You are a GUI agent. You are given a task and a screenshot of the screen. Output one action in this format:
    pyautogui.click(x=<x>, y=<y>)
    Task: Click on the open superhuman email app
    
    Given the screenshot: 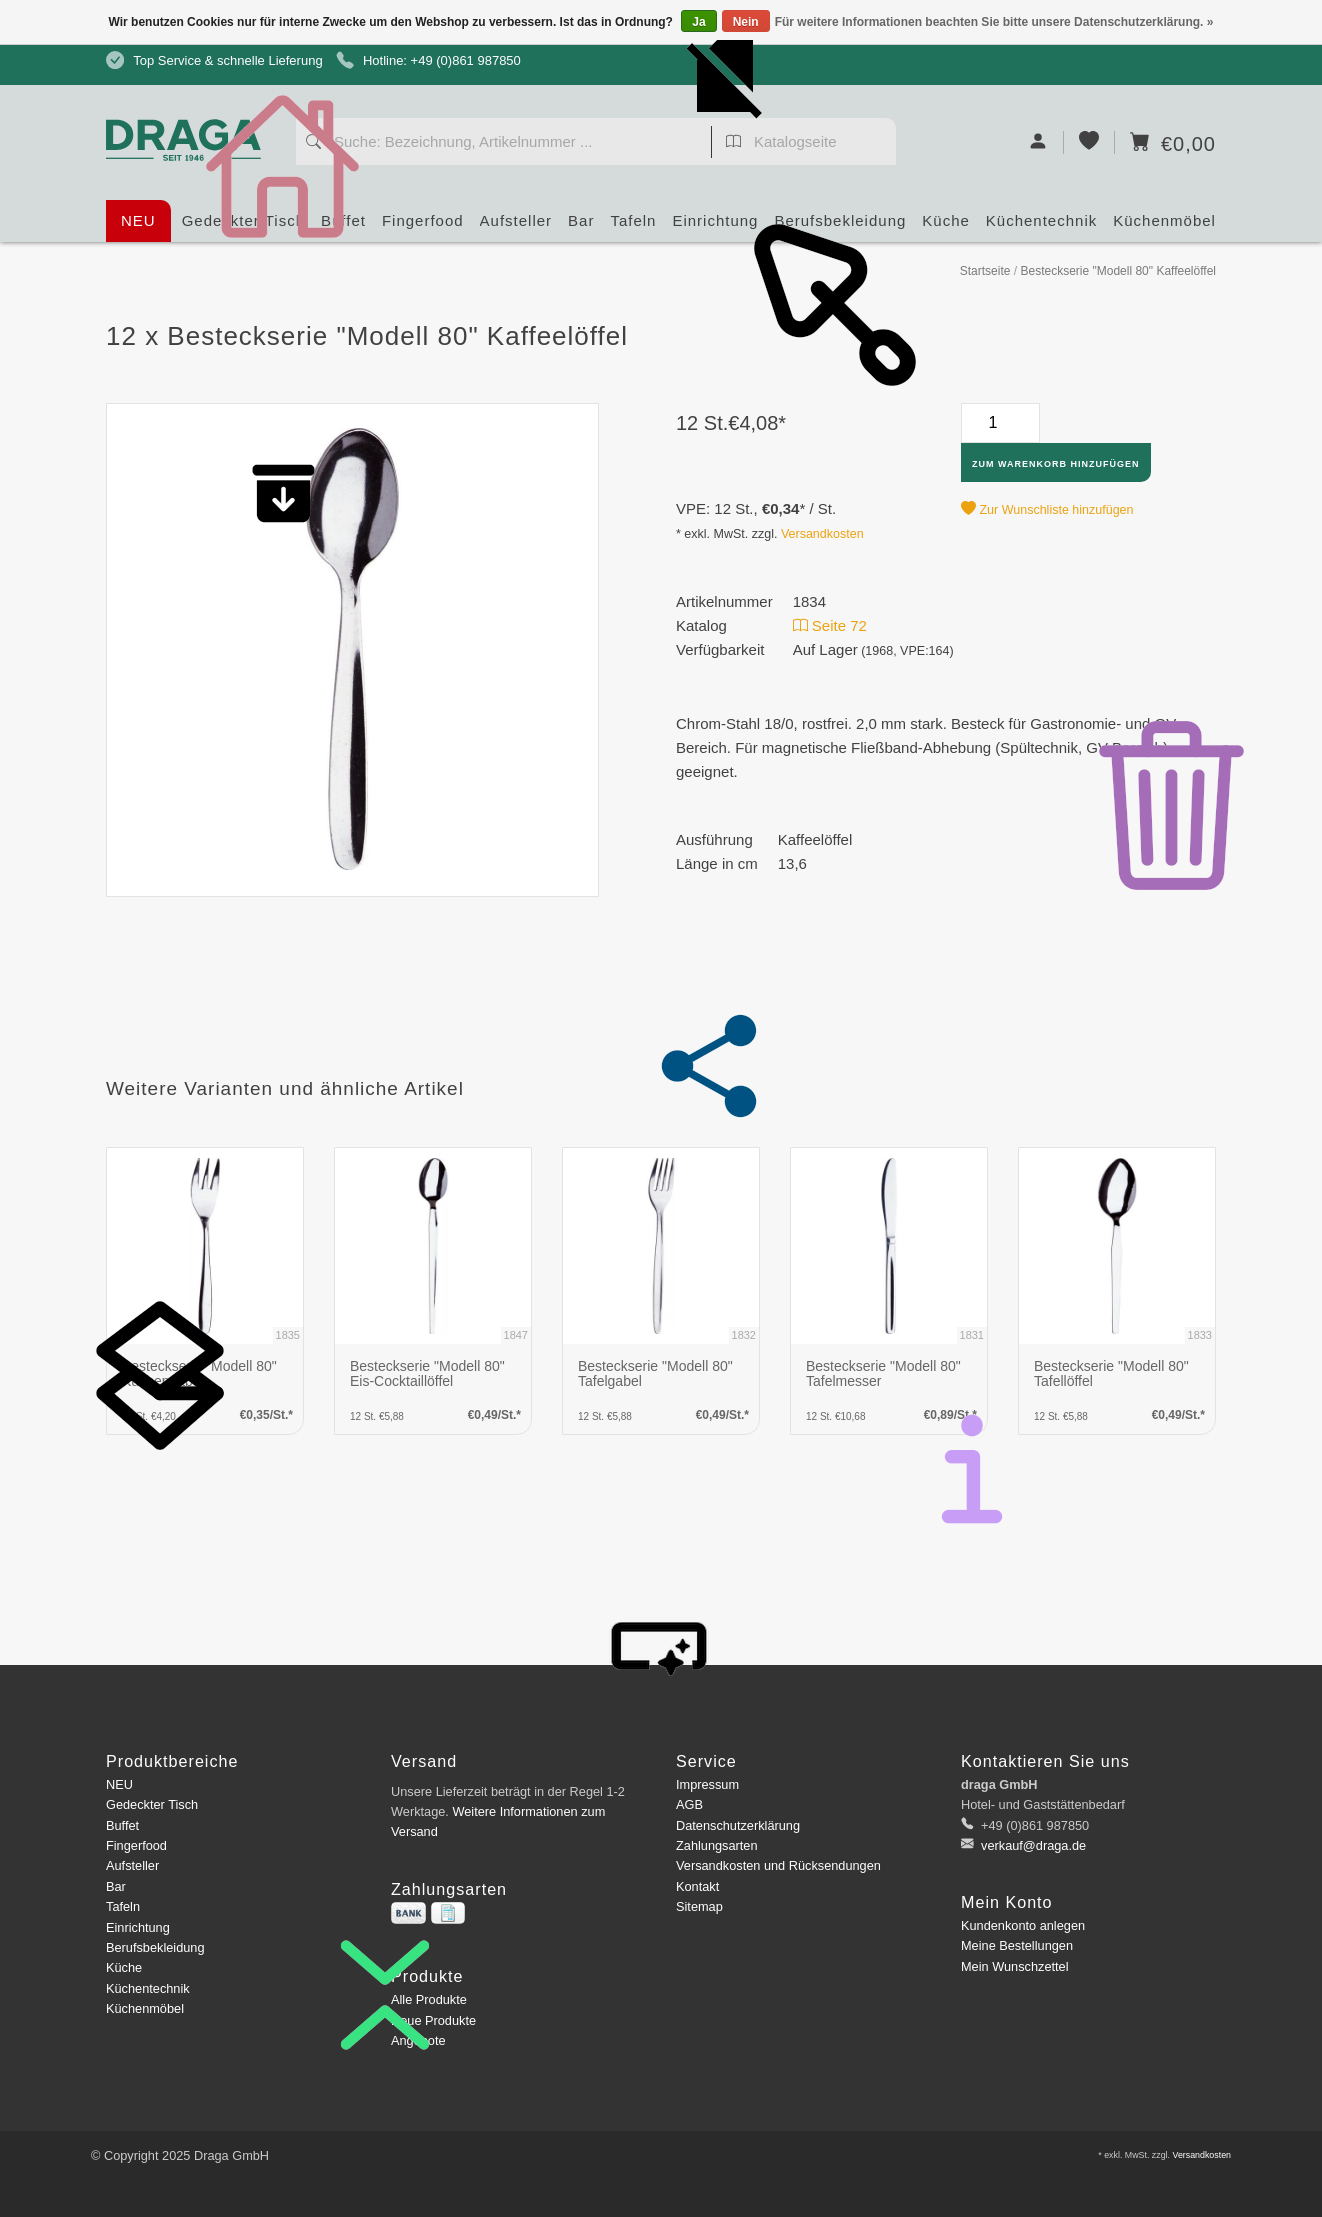 What is the action you would take?
    pyautogui.click(x=160, y=1372)
    